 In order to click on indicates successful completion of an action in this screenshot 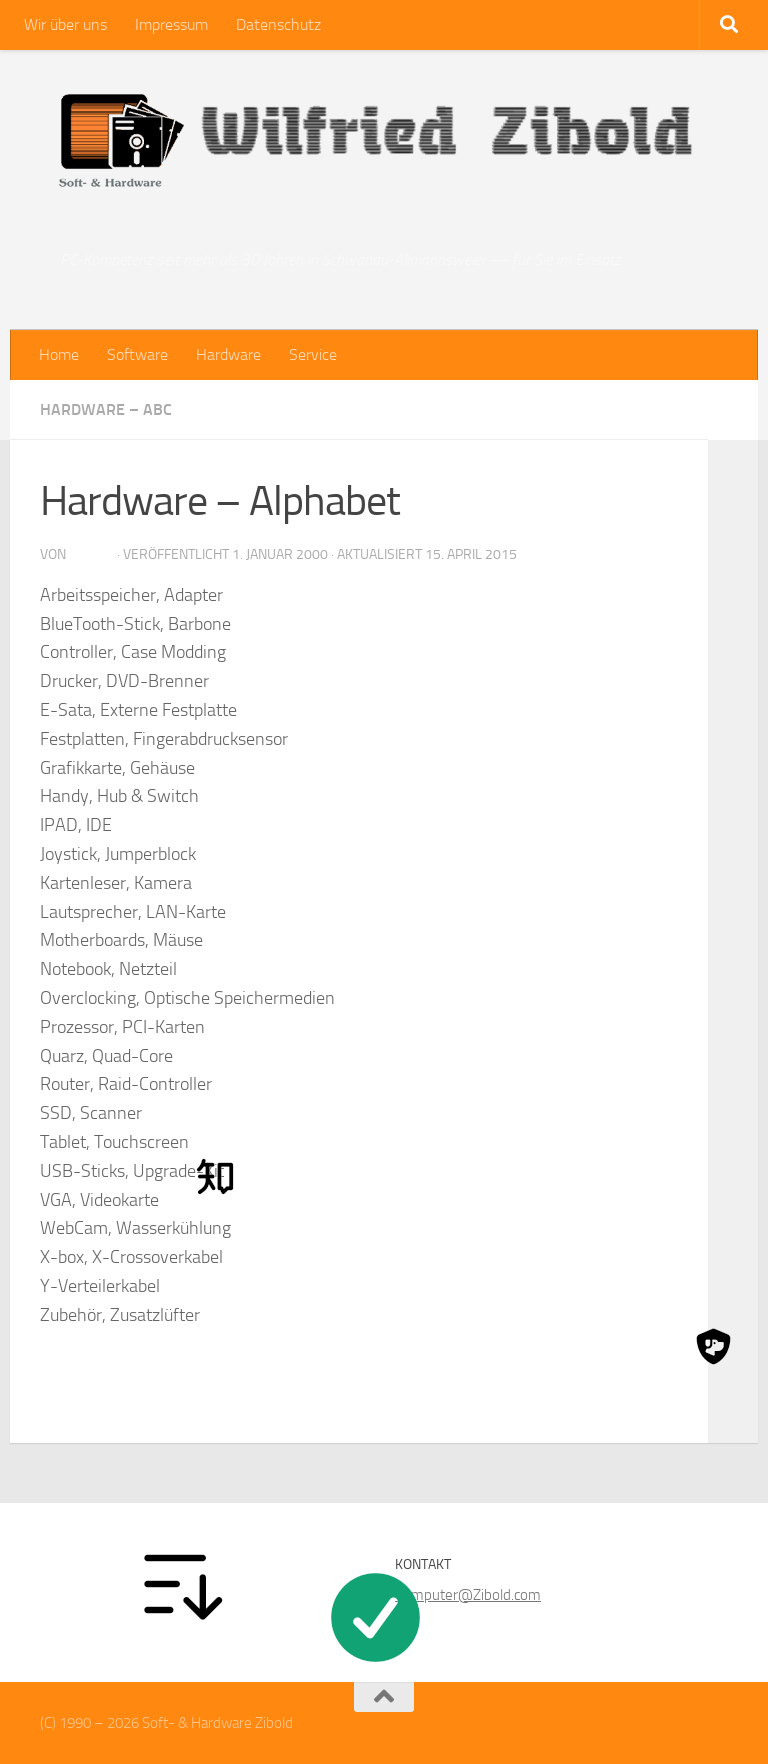, I will do `click(375, 1617)`.